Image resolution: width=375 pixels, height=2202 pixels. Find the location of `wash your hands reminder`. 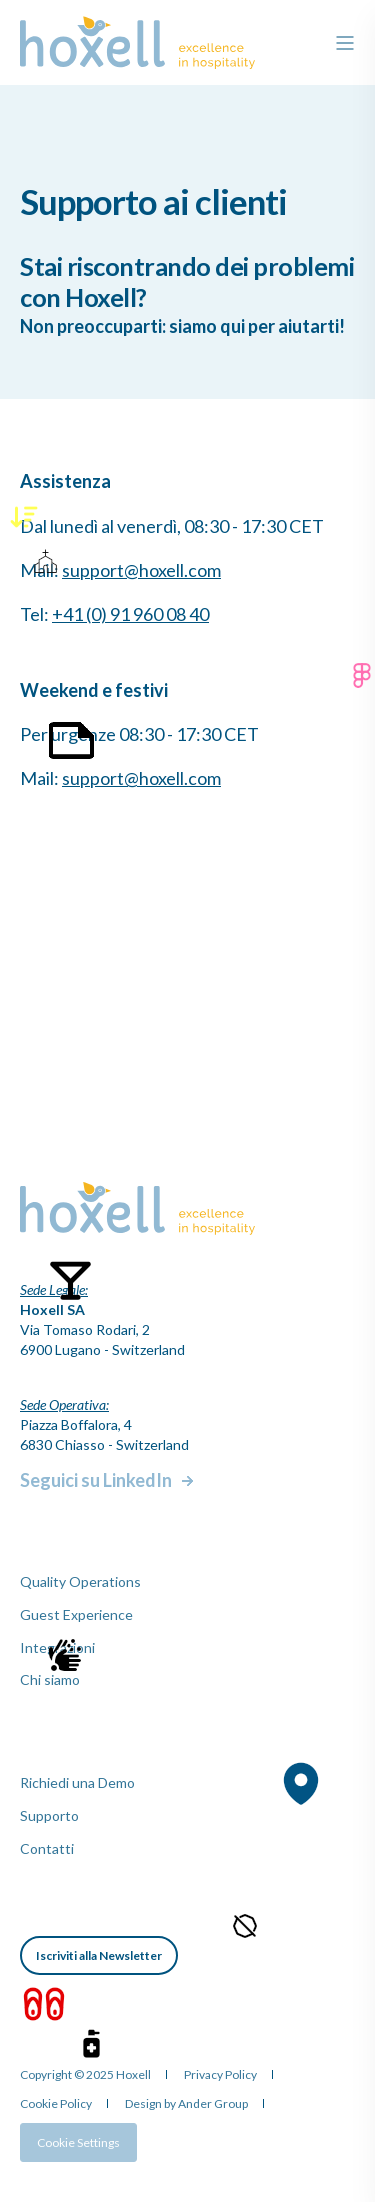

wash your hands reminder is located at coordinates (65, 1655).